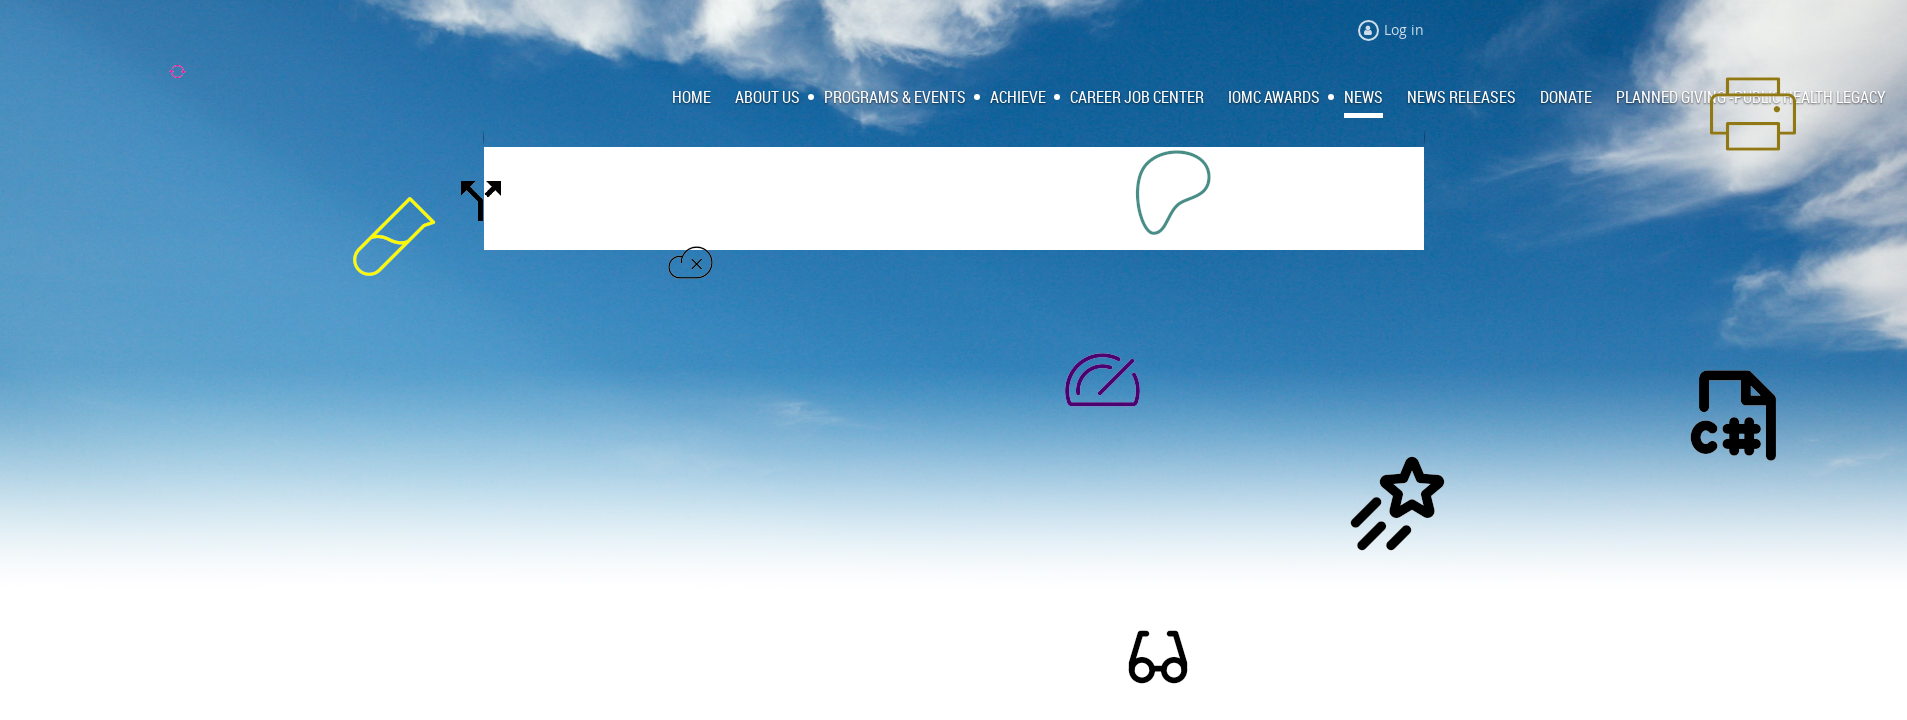  Describe the element at coordinates (1753, 114) in the screenshot. I see `print the current document` at that location.